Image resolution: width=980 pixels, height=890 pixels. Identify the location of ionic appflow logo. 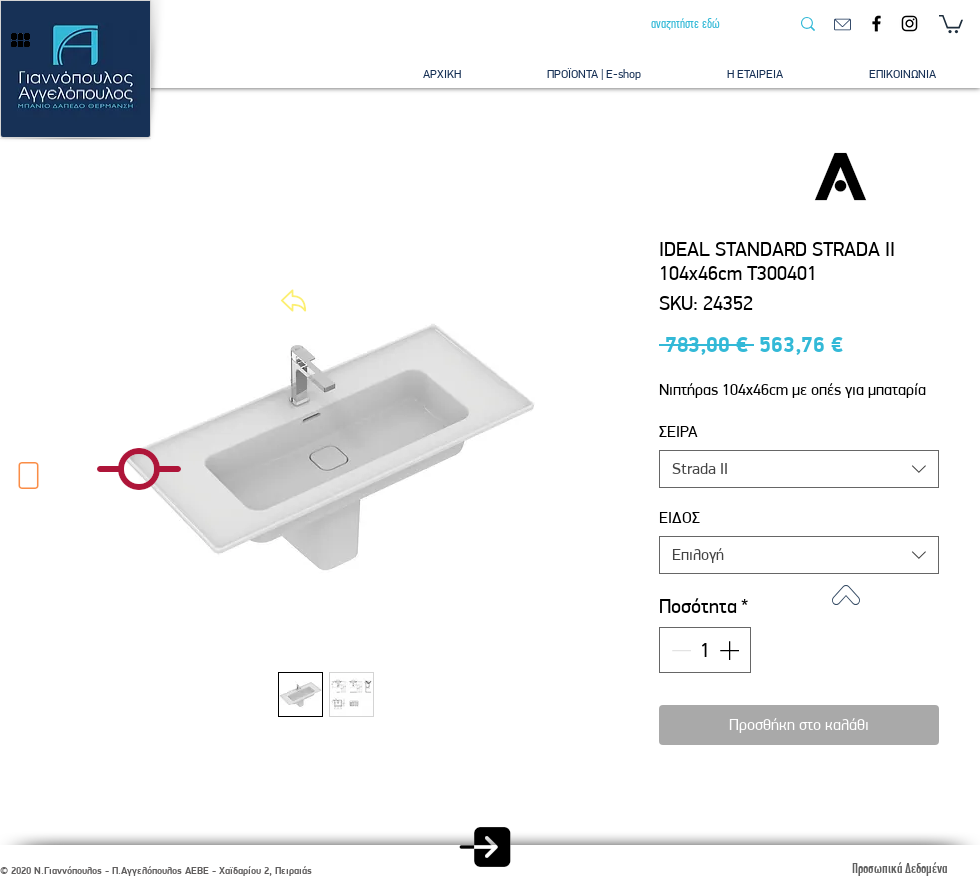
(840, 176).